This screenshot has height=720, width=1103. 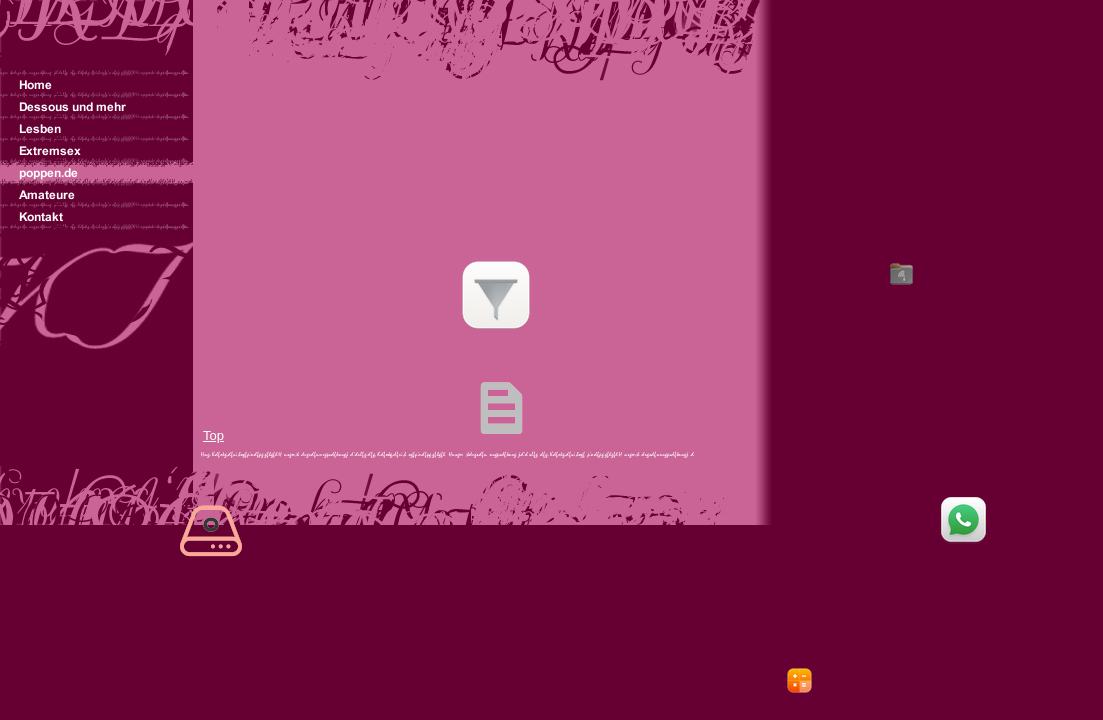 What do you see at coordinates (496, 295) in the screenshot?
I see `open filter or sorting preferences` at bounding box center [496, 295].